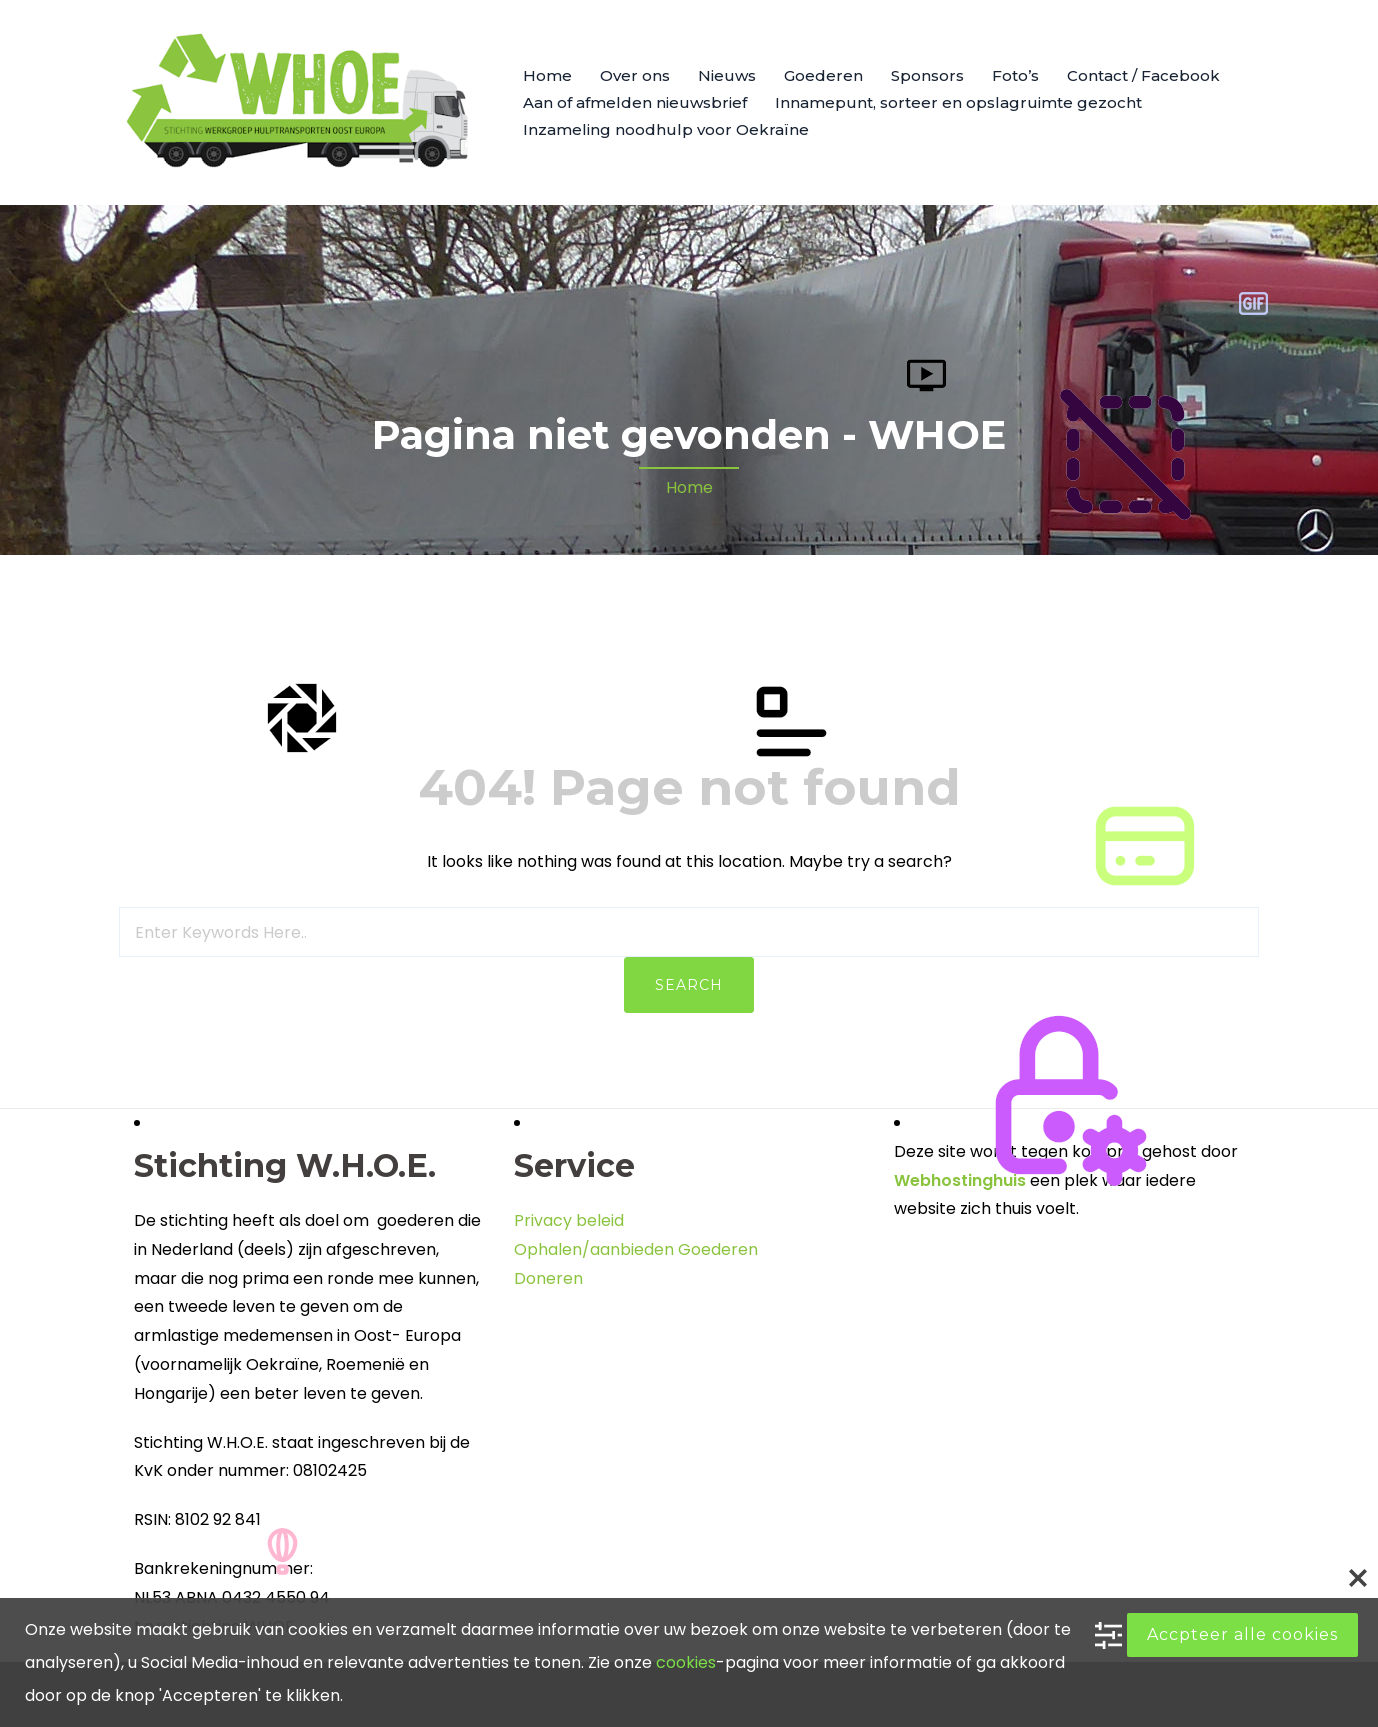  Describe the element at coordinates (302, 718) in the screenshot. I see `adjust camera aperture settings` at that location.